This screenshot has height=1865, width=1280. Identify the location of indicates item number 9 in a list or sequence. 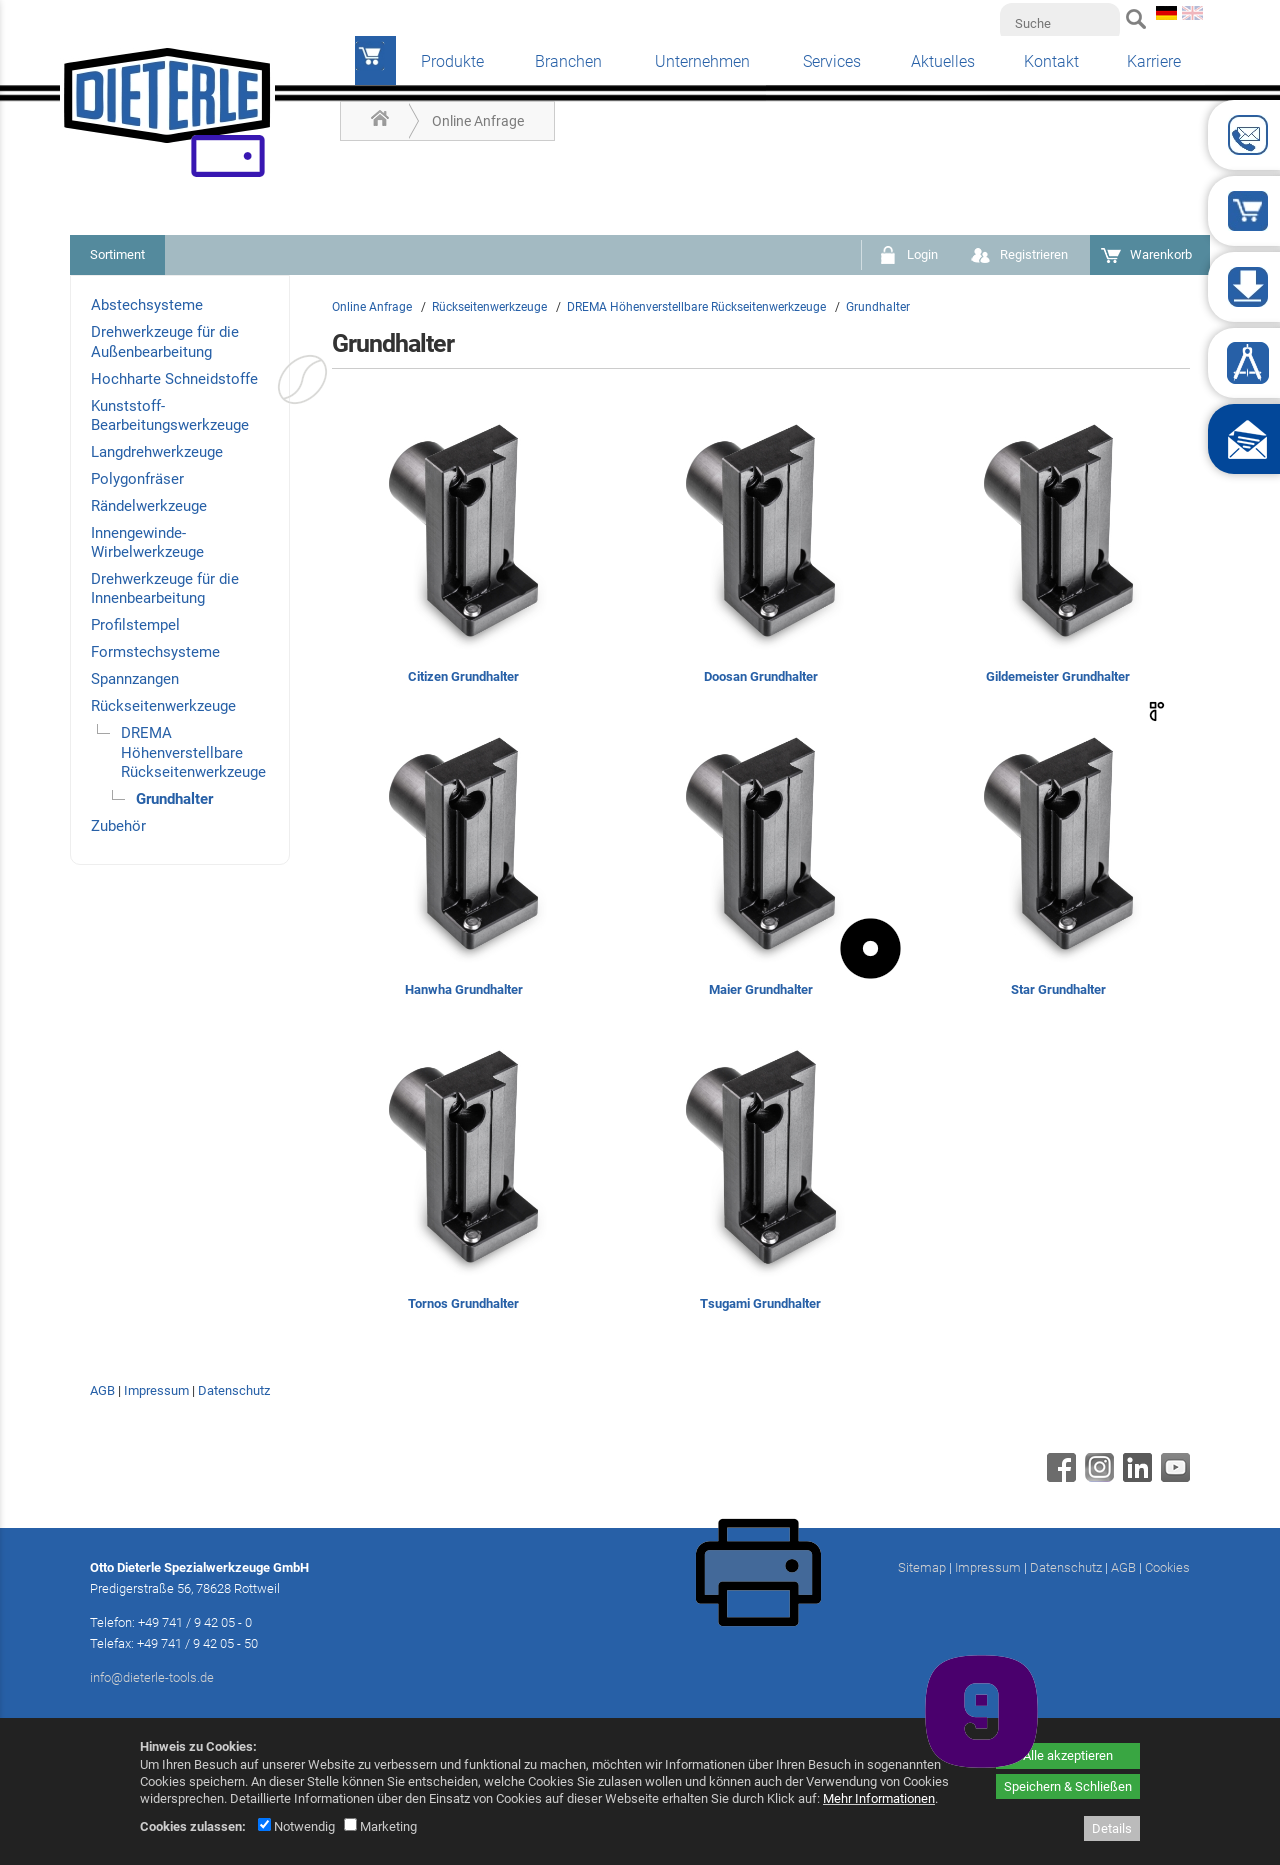
(981, 1711).